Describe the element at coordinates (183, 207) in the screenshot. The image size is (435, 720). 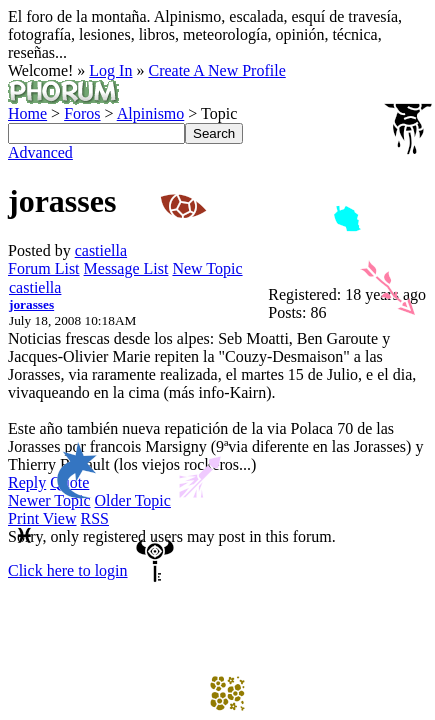
I see `activate enhanced vision or perception ability` at that location.